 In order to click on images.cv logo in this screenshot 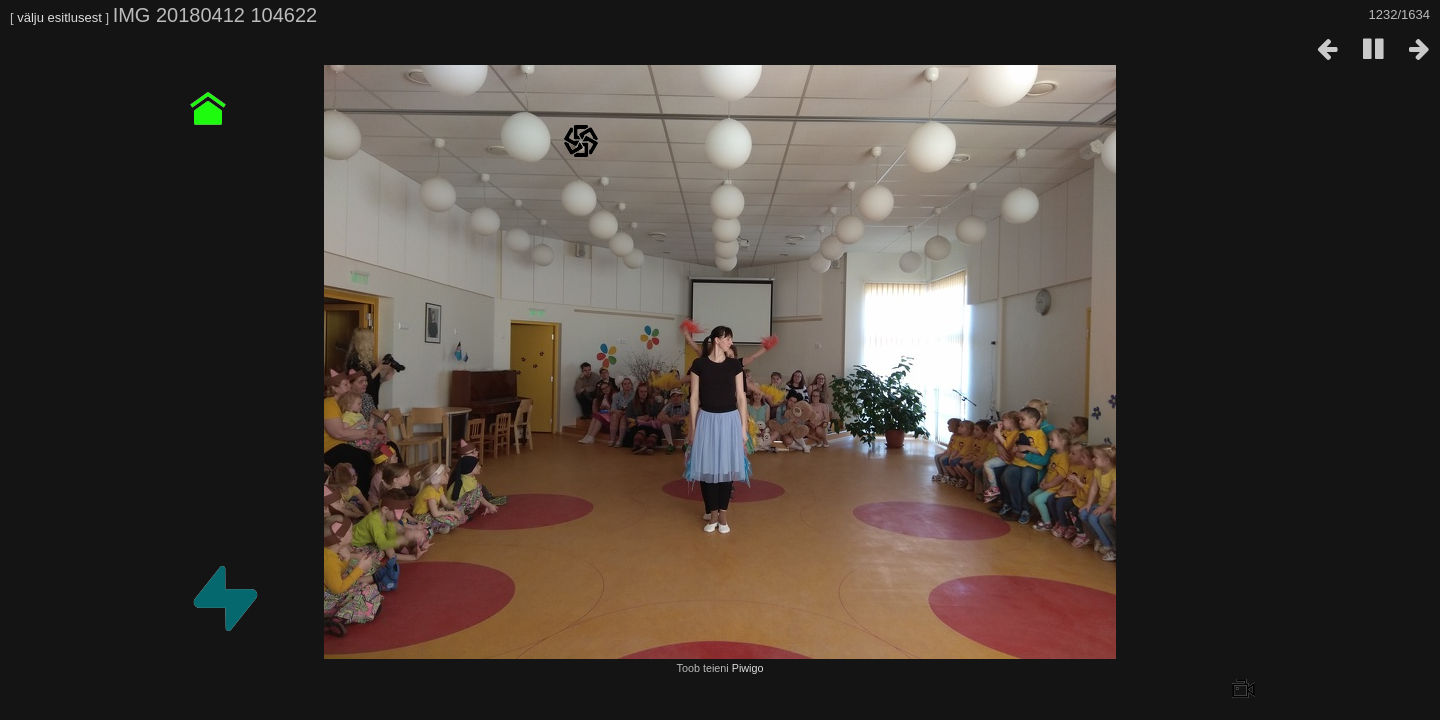, I will do `click(581, 141)`.